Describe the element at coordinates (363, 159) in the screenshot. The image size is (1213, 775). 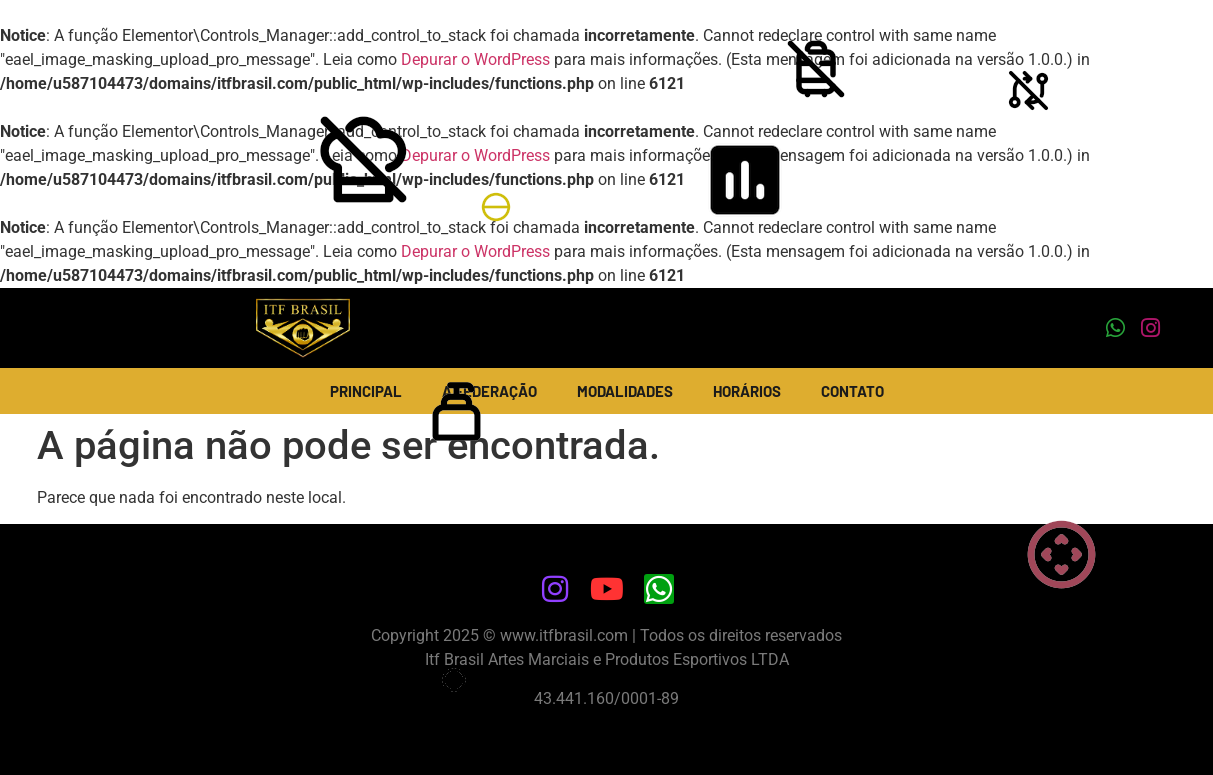
I see `disable cooking or recipe mode` at that location.